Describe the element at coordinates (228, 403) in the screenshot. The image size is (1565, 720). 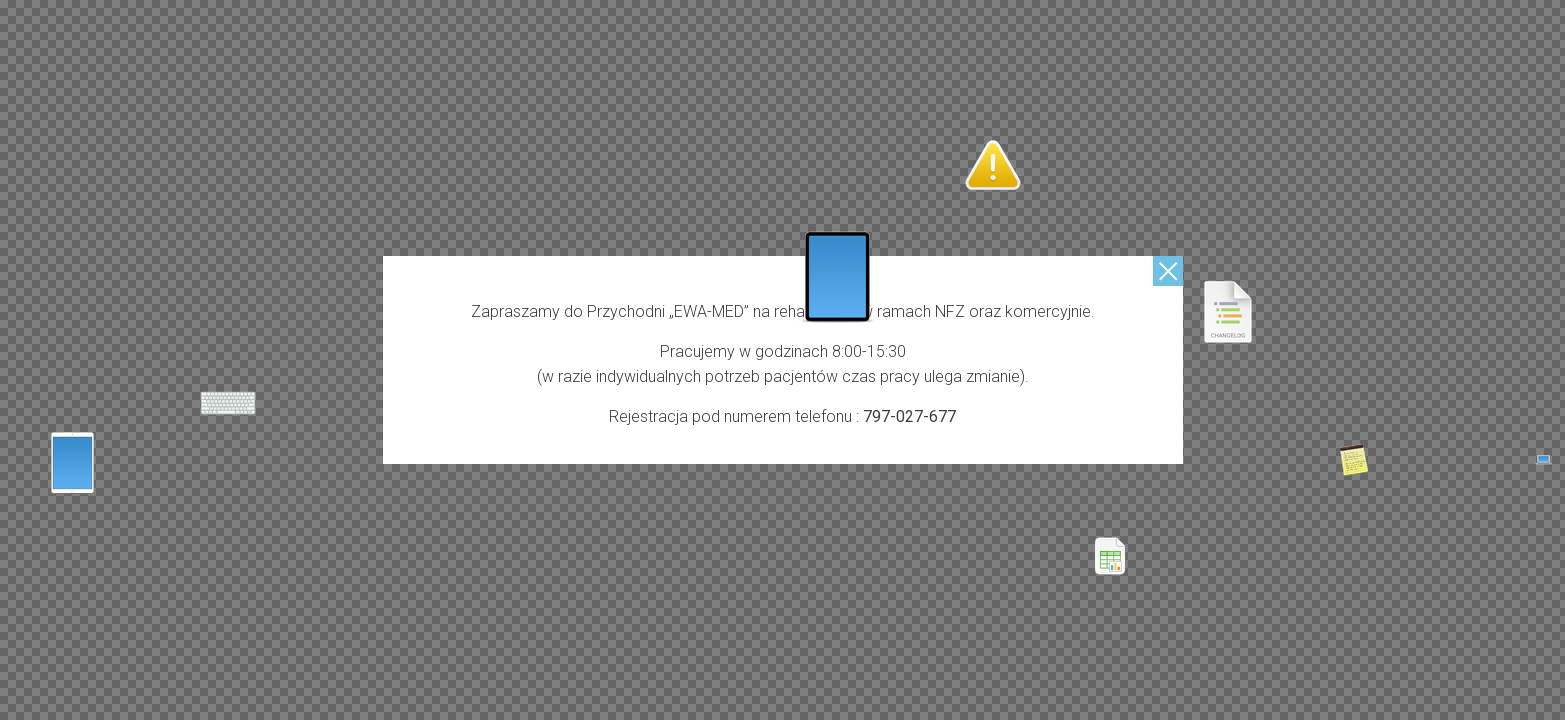
I see `connect to a wireless bluetooth keyboard` at that location.